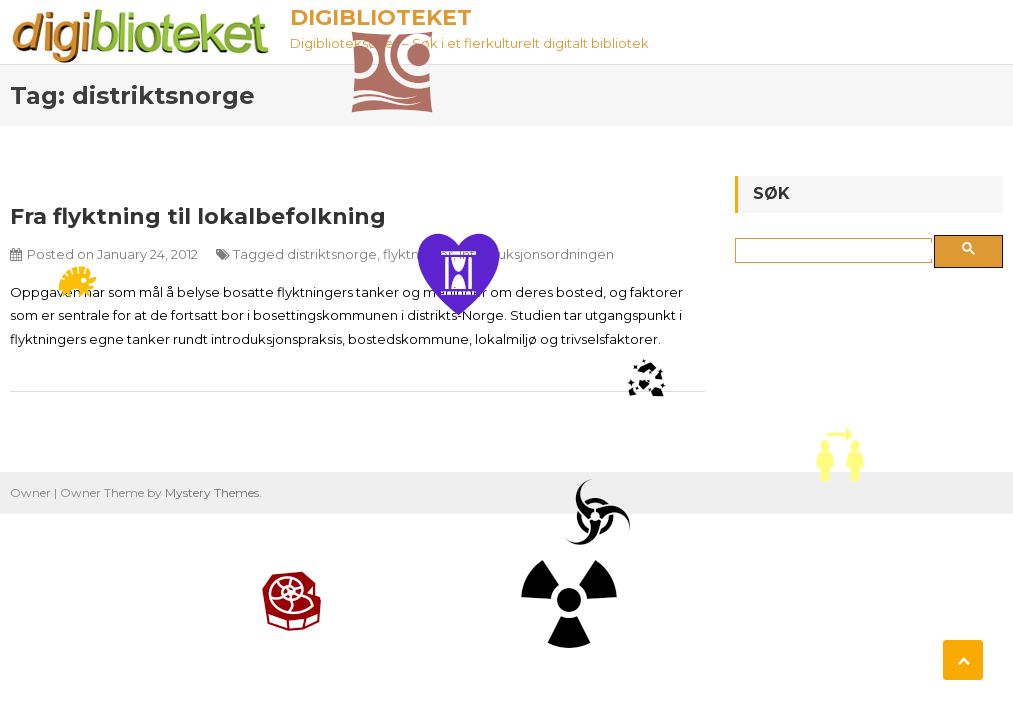 This screenshot has width=1013, height=720. Describe the element at coordinates (597, 512) in the screenshot. I see `activate health regeneration ability` at that location.